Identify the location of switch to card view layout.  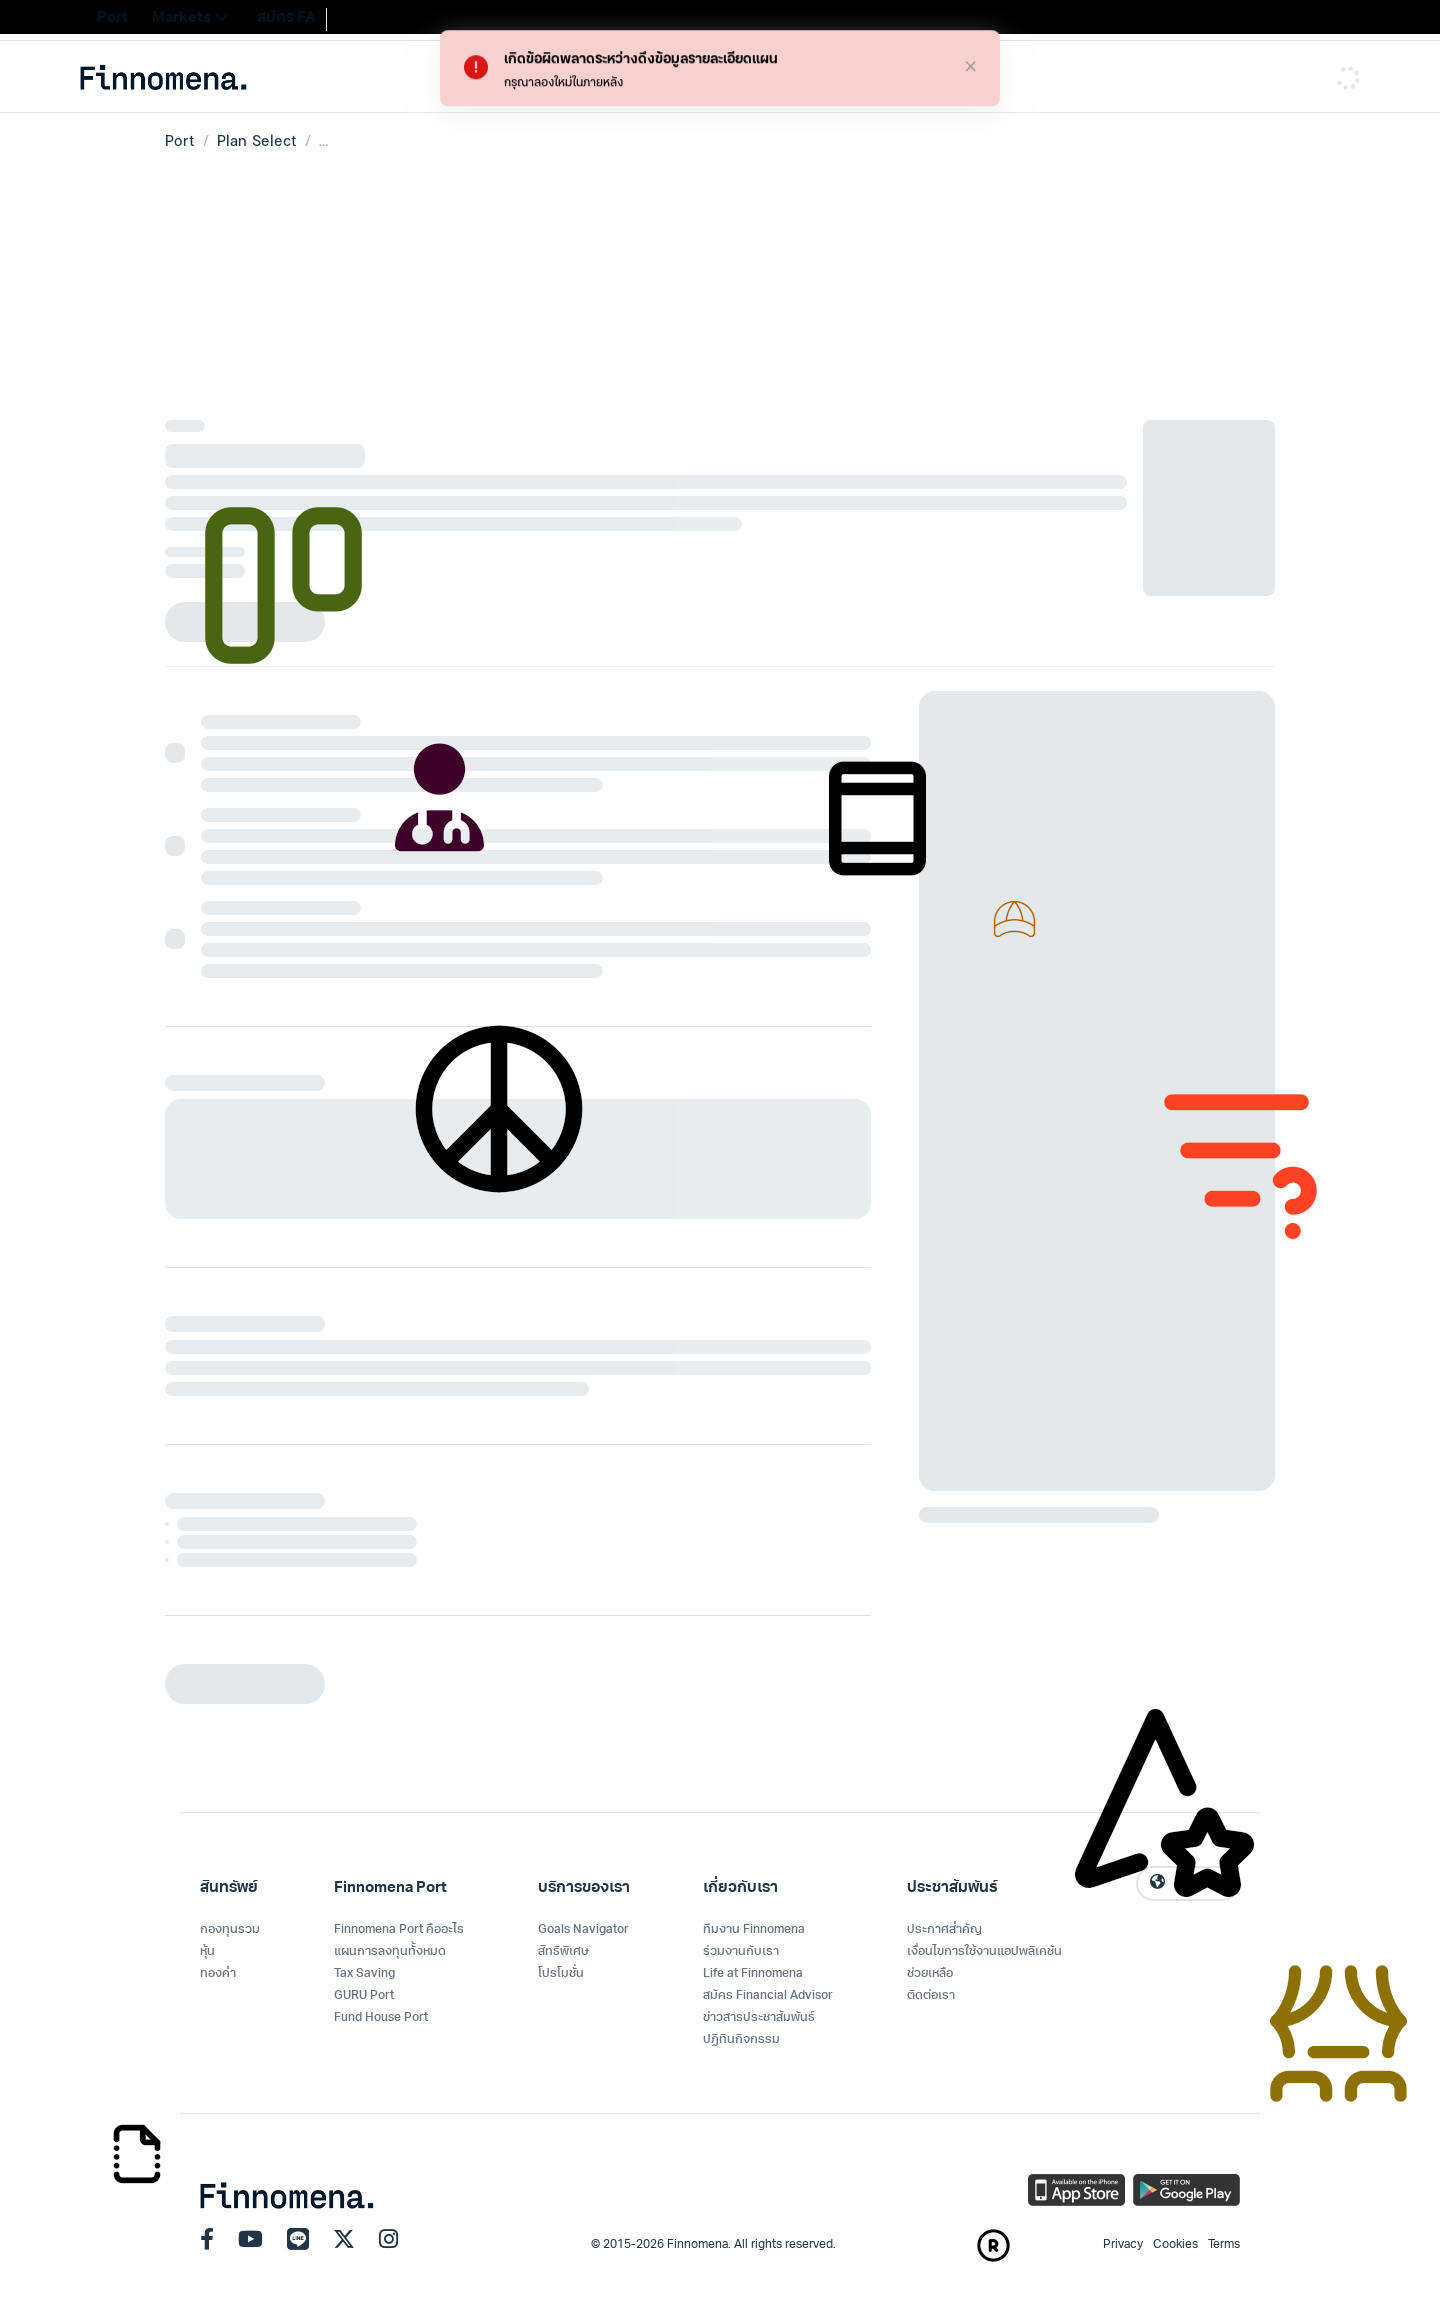
(283, 585).